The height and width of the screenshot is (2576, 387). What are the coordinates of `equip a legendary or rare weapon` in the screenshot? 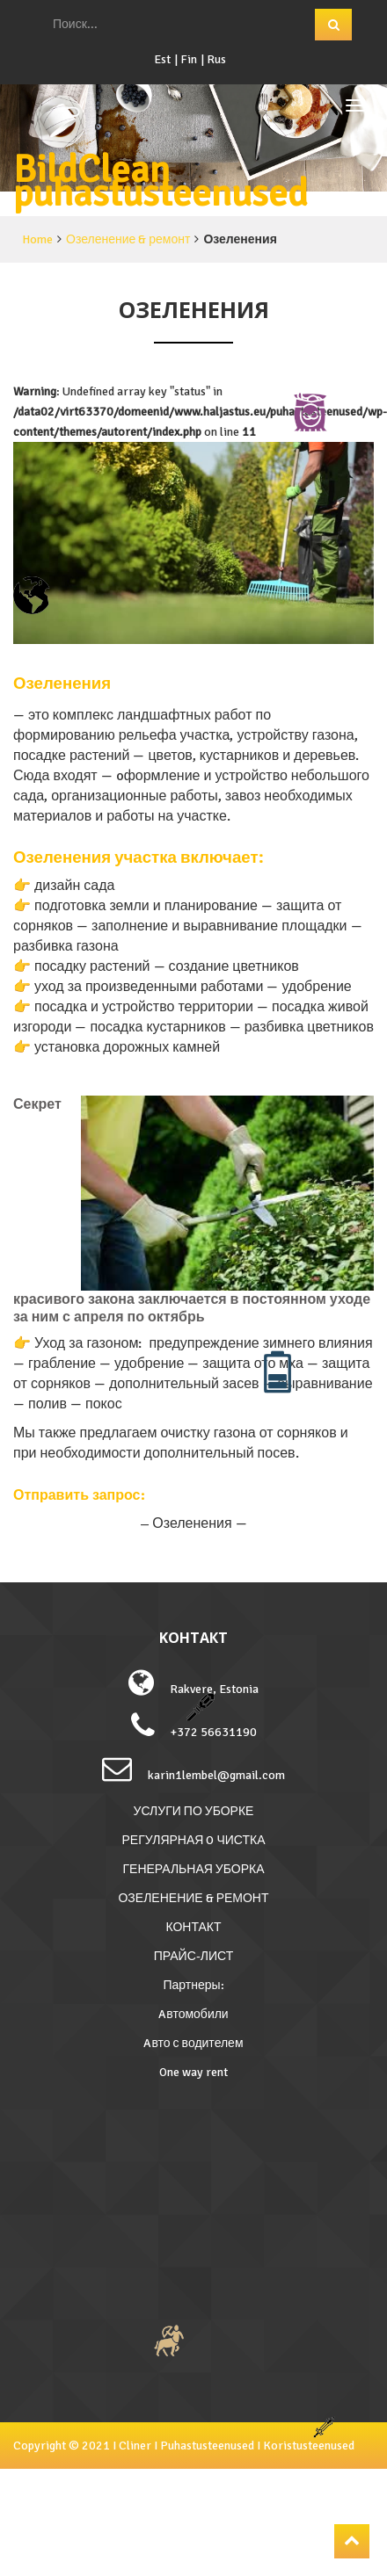 It's located at (324, 2427).